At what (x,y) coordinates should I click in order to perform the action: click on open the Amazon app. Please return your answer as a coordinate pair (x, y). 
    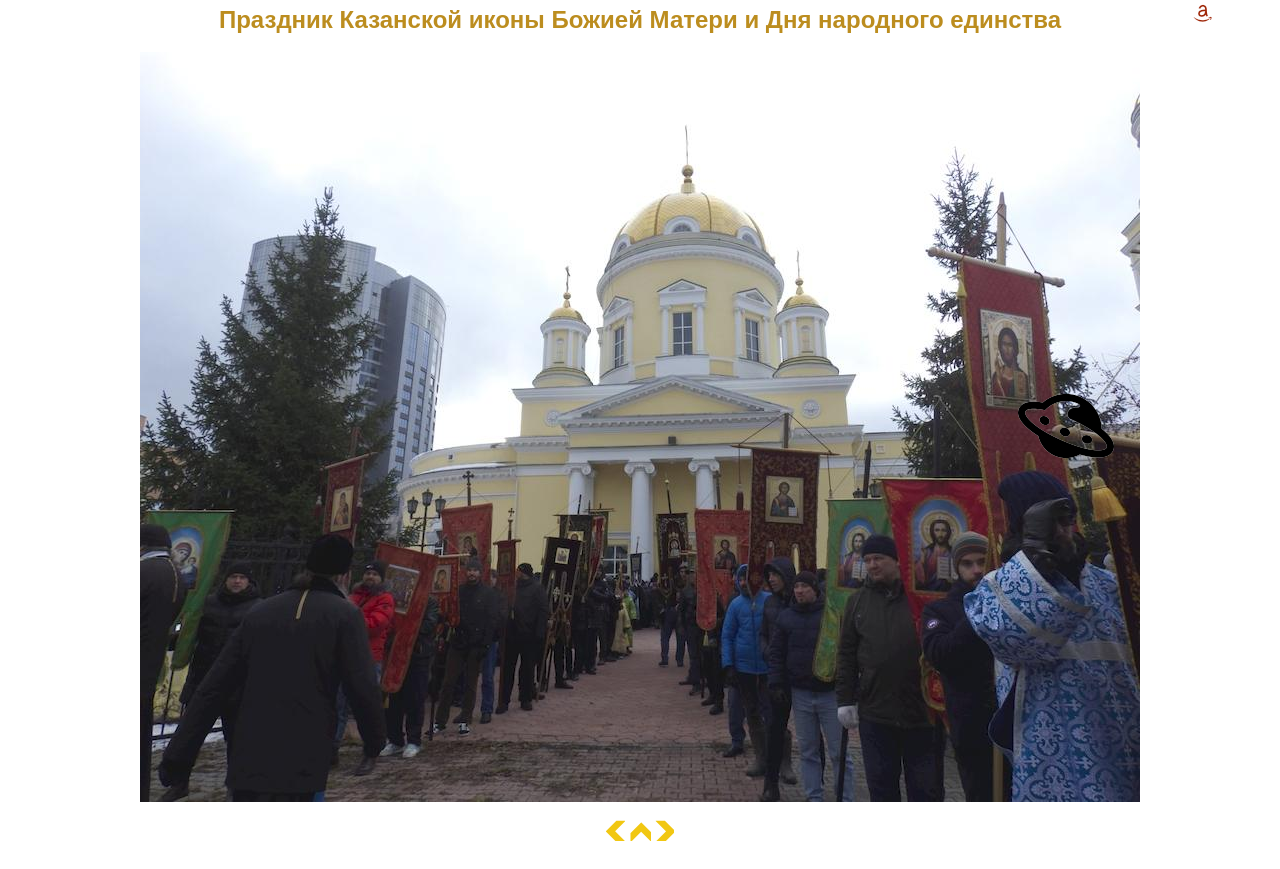
    Looking at the image, I should click on (1202, 12).